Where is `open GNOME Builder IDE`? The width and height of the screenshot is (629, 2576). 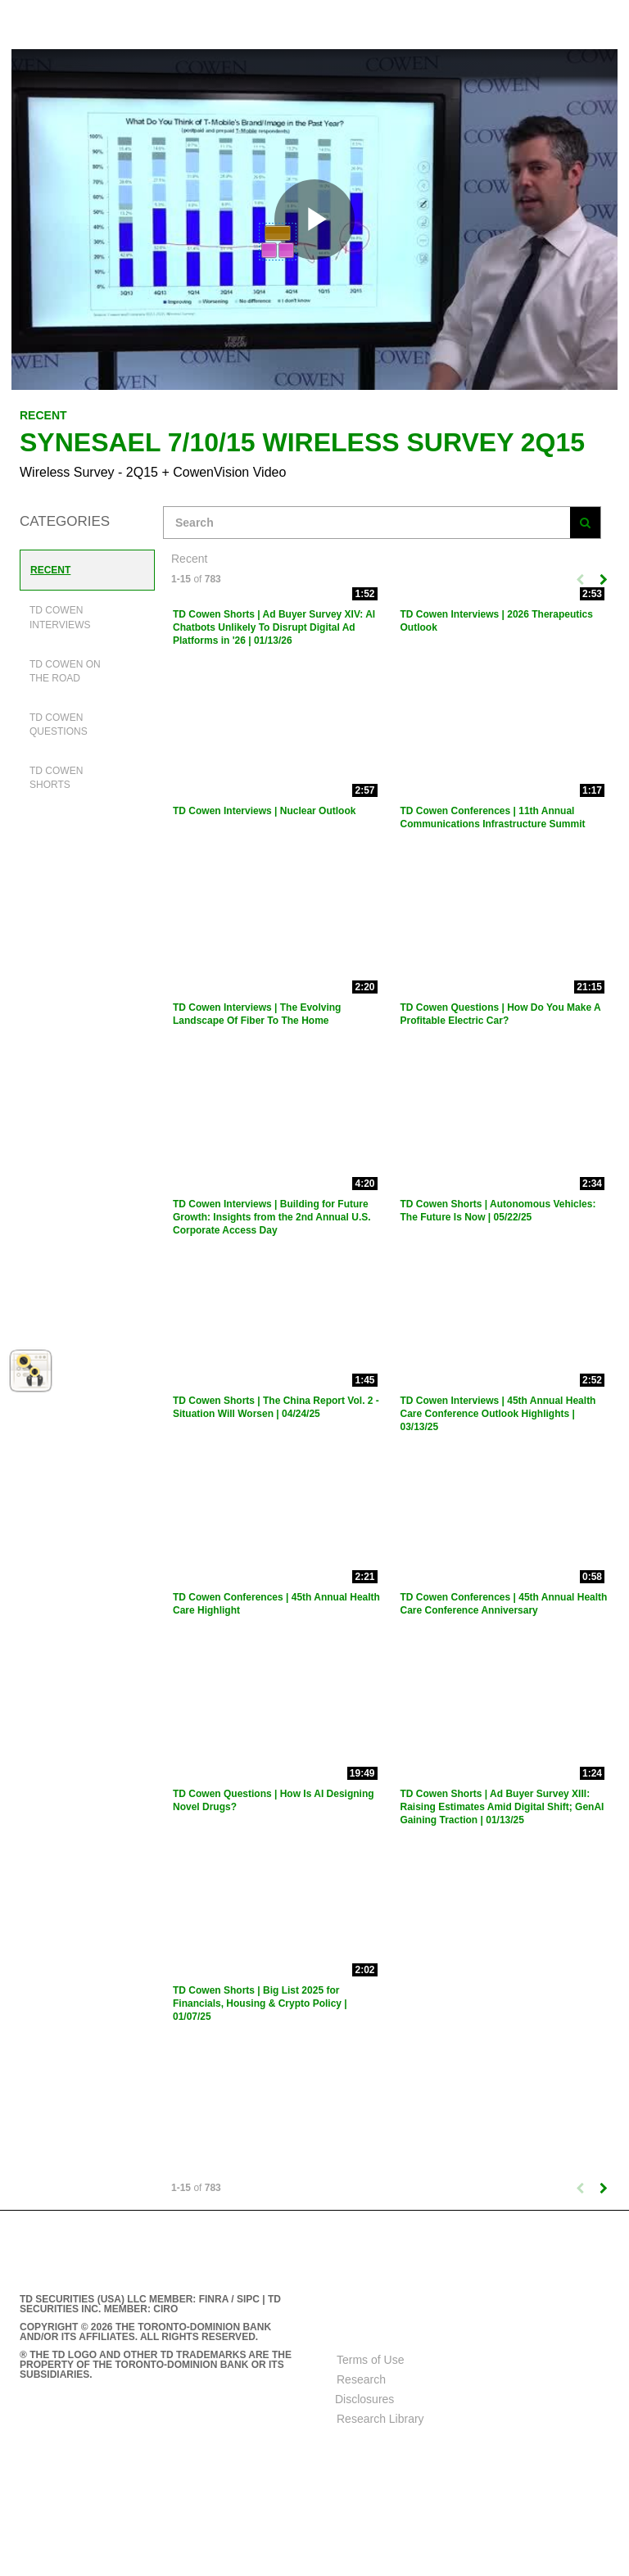 open GNOME Builder IDE is located at coordinates (30, 1370).